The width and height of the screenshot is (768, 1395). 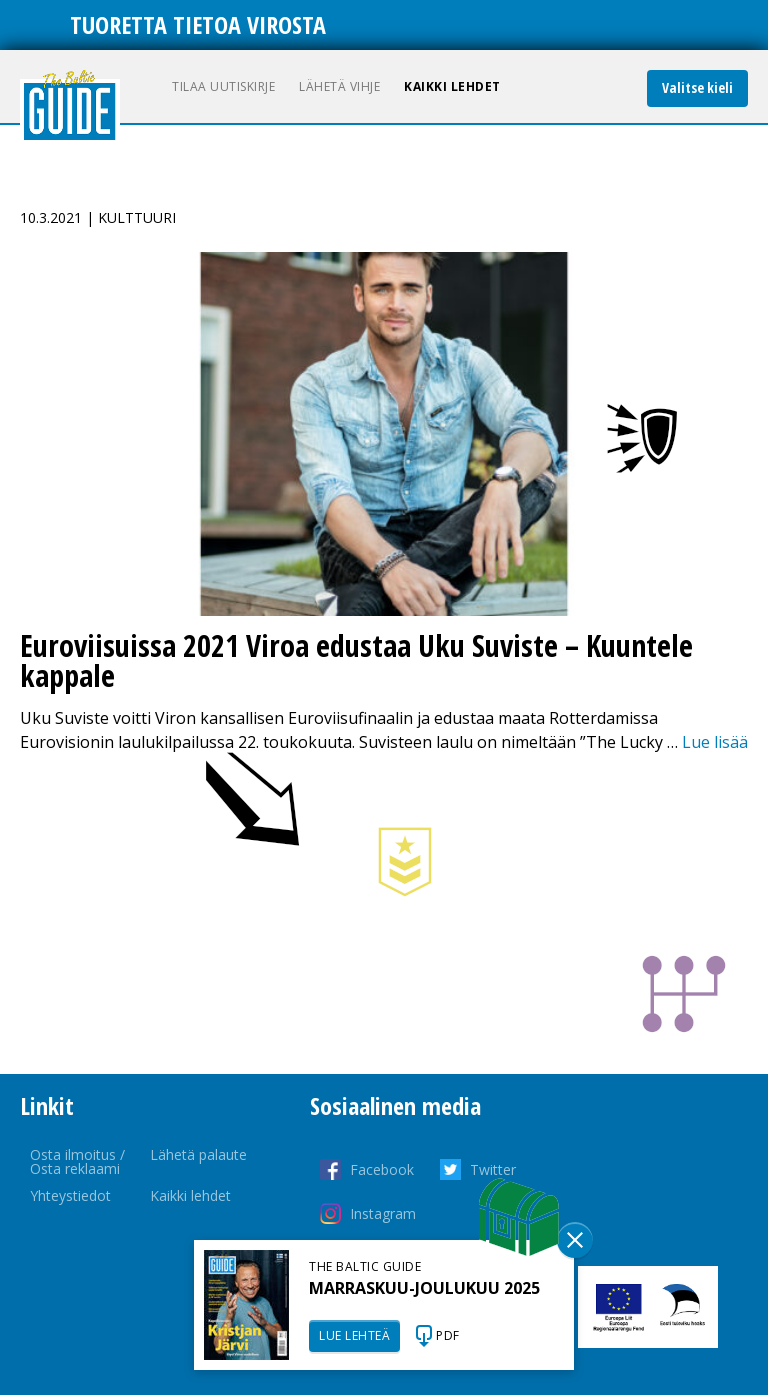 What do you see at coordinates (405, 862) in the screenshot?
I see `indicates rank 3 or sergeant-level status` at bounding box center [405, 862].